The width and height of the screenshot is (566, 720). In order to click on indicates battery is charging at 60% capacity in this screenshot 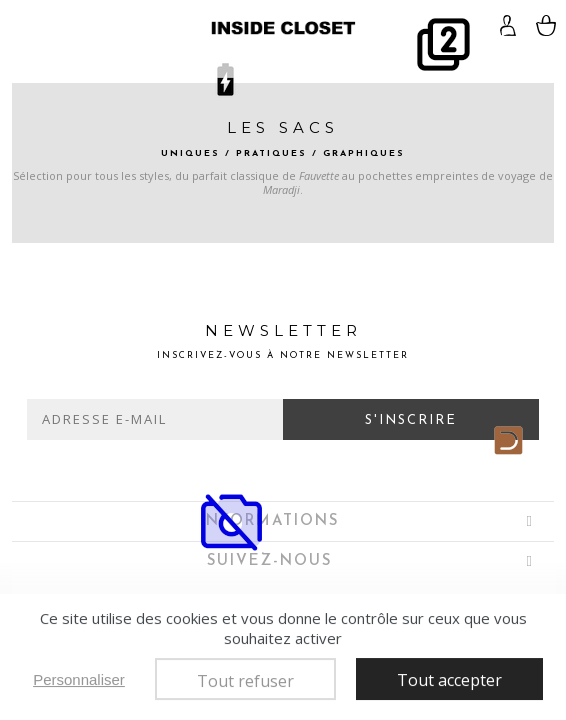, I will do `click(225, 79)`.